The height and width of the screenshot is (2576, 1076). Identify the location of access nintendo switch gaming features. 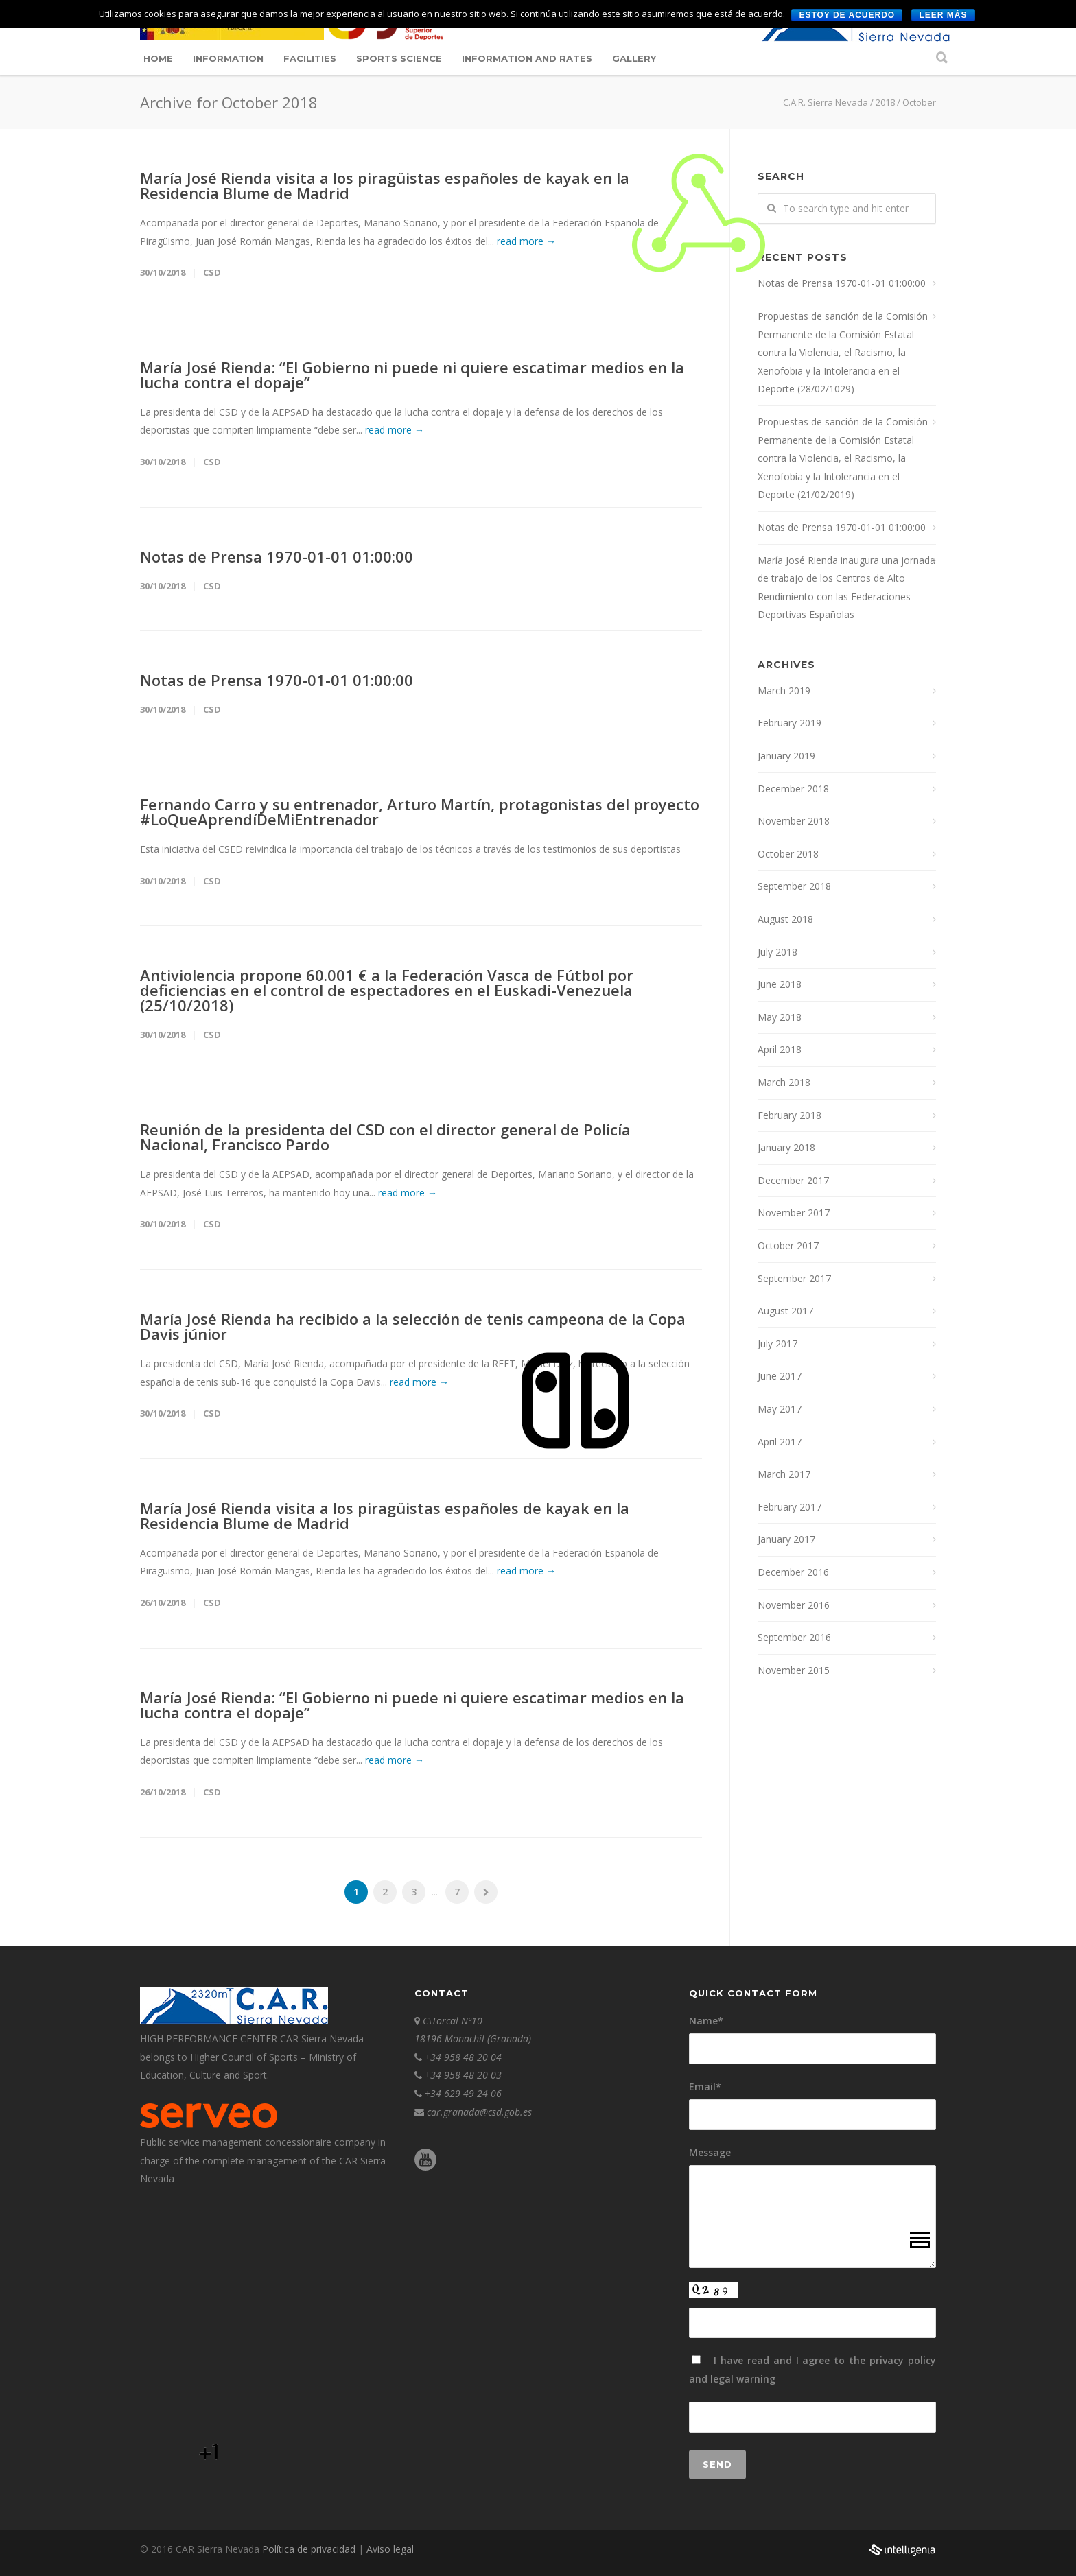
(575, 1400).